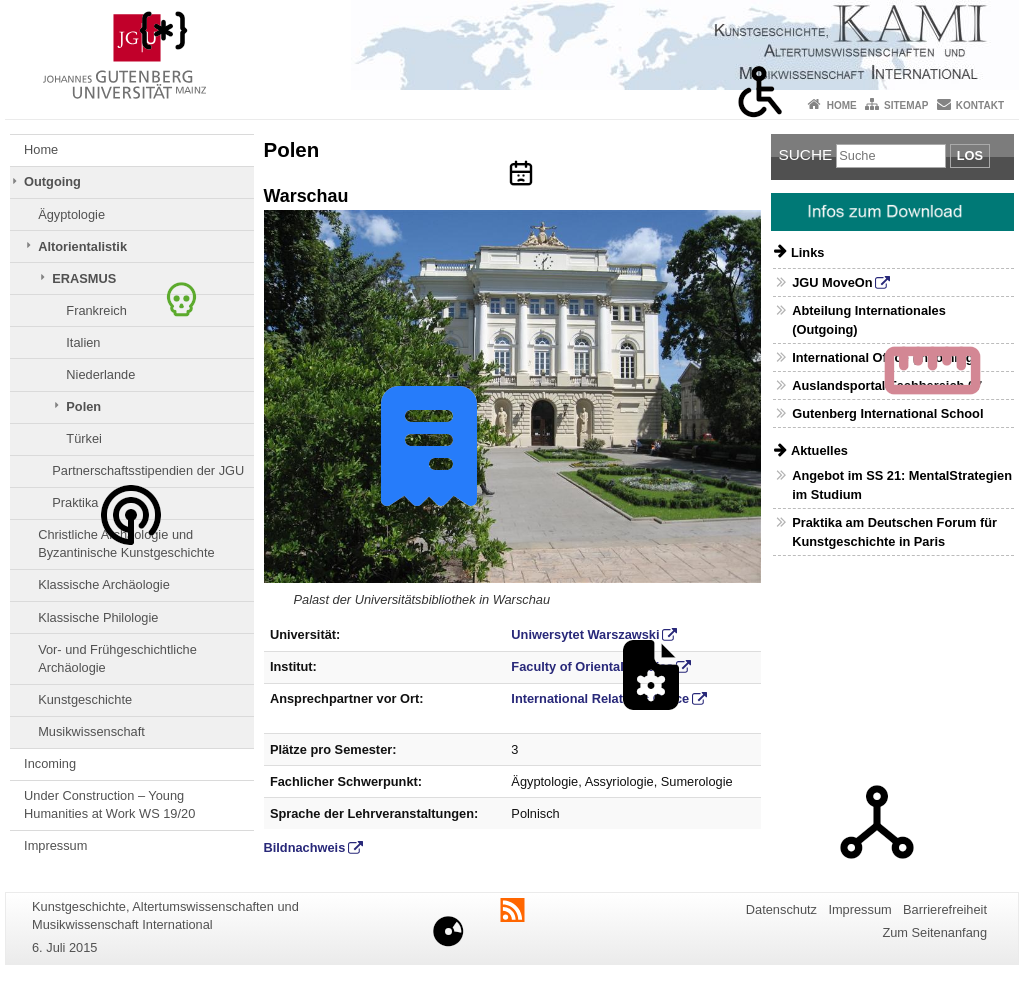 The height and width of the screenshot is (989, 1024). Describe the element at coordinates (181, 298) in the screenshot. I see `indicates a fatal error or critical warning` at that location.